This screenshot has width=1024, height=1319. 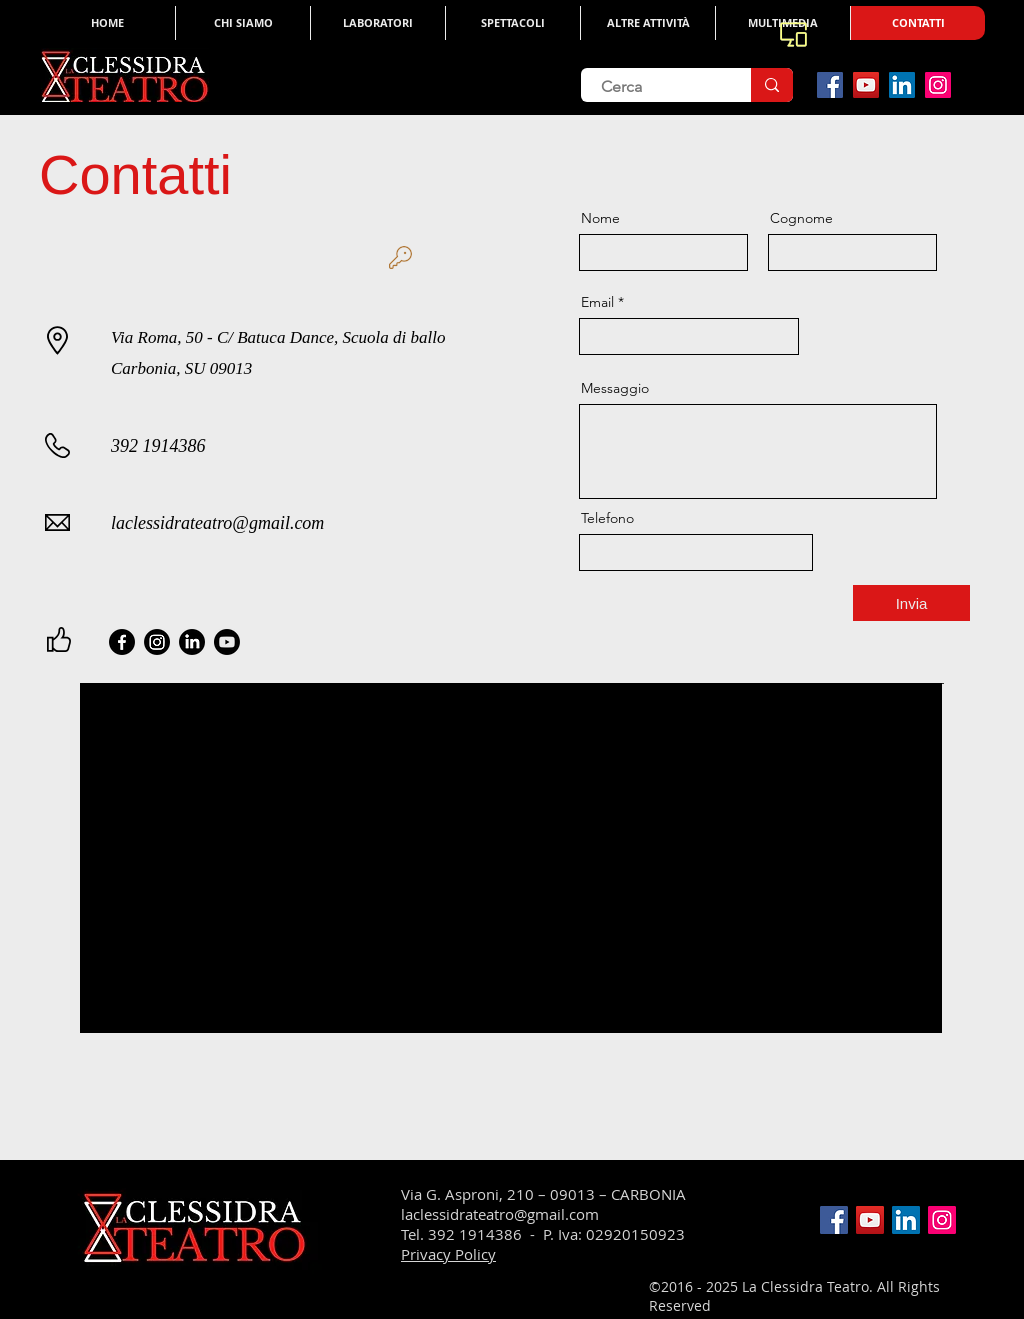 I want to click on access account security settings, so click(x=400, y=257).